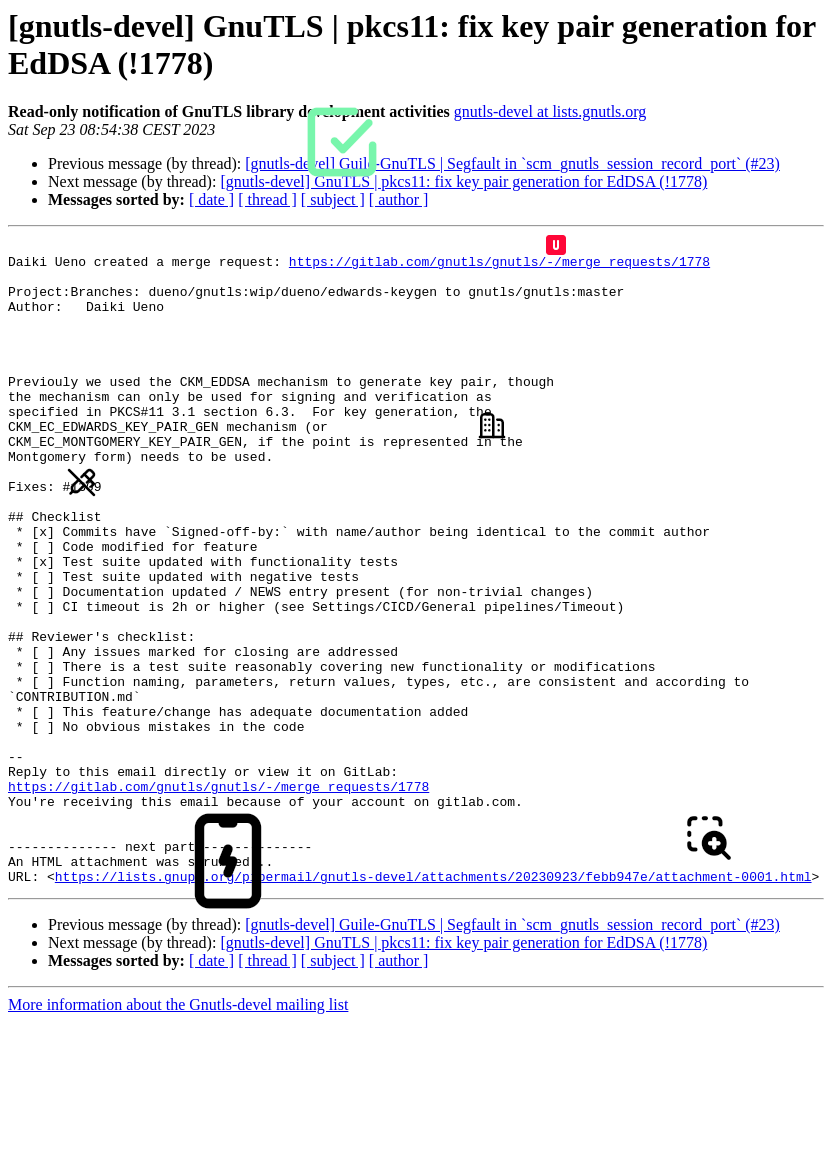 The height and width of the screenshot is (1151, 832). What do you see at coordinates (342, 142) in the screenshot?
I see `mark item as complete` at bounding box center [342, 142].